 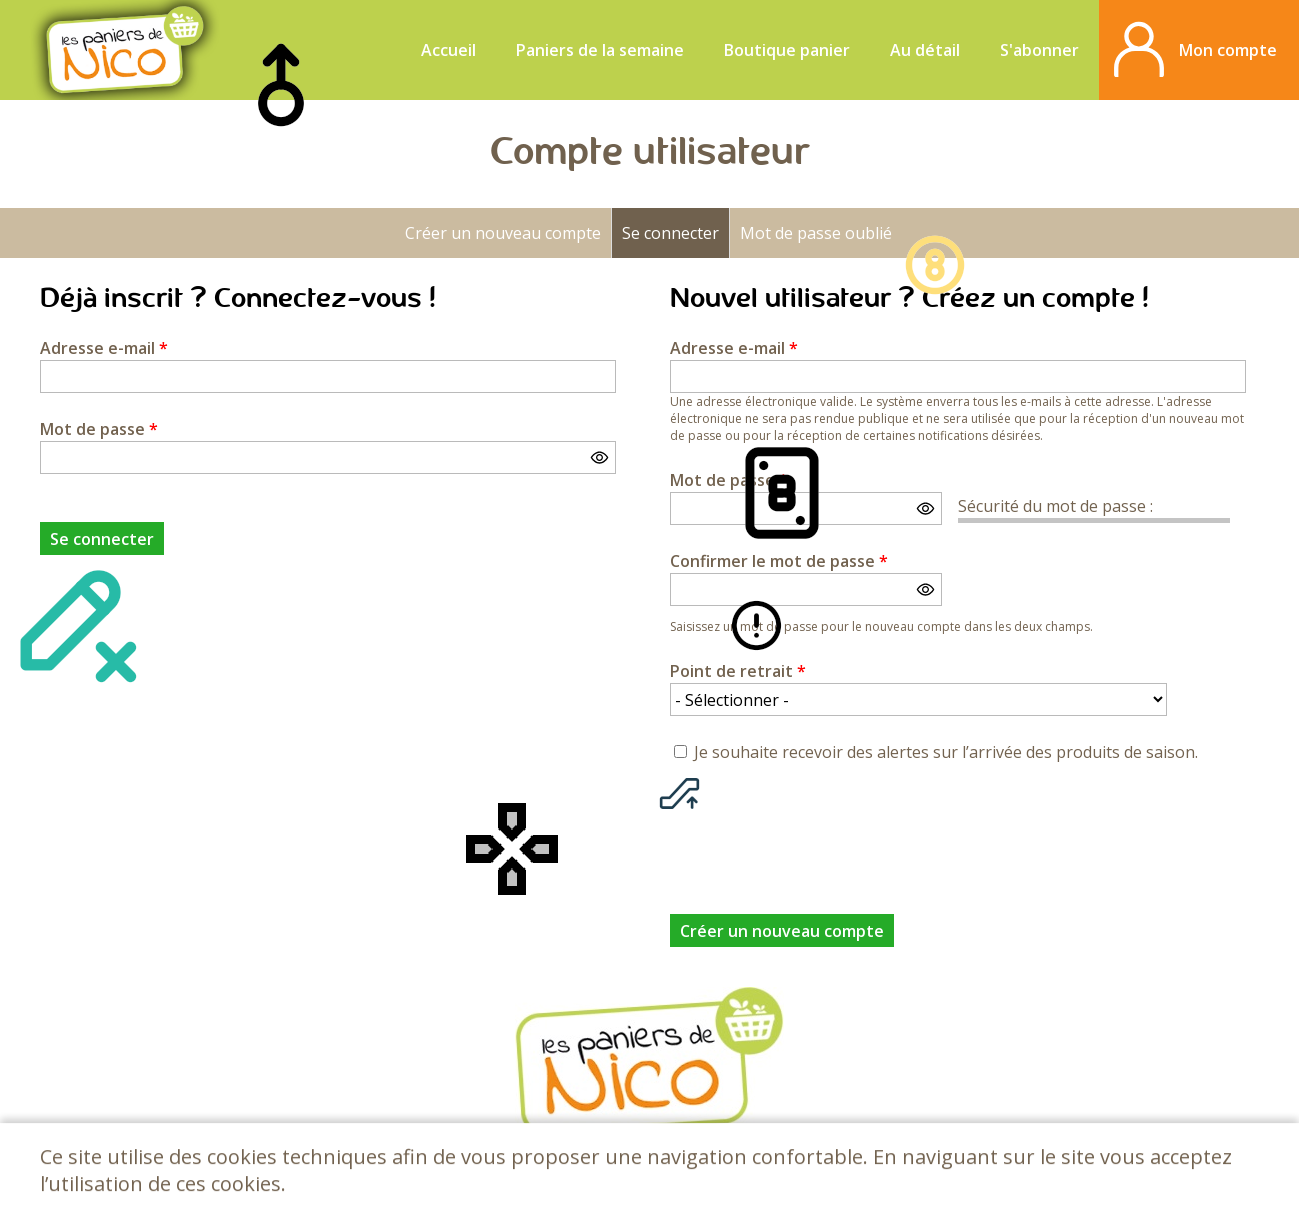 What do you see at coordinates (935, 265) in the screenshot?
I see `access billiards or pool game` at bounding box center [935, 265].